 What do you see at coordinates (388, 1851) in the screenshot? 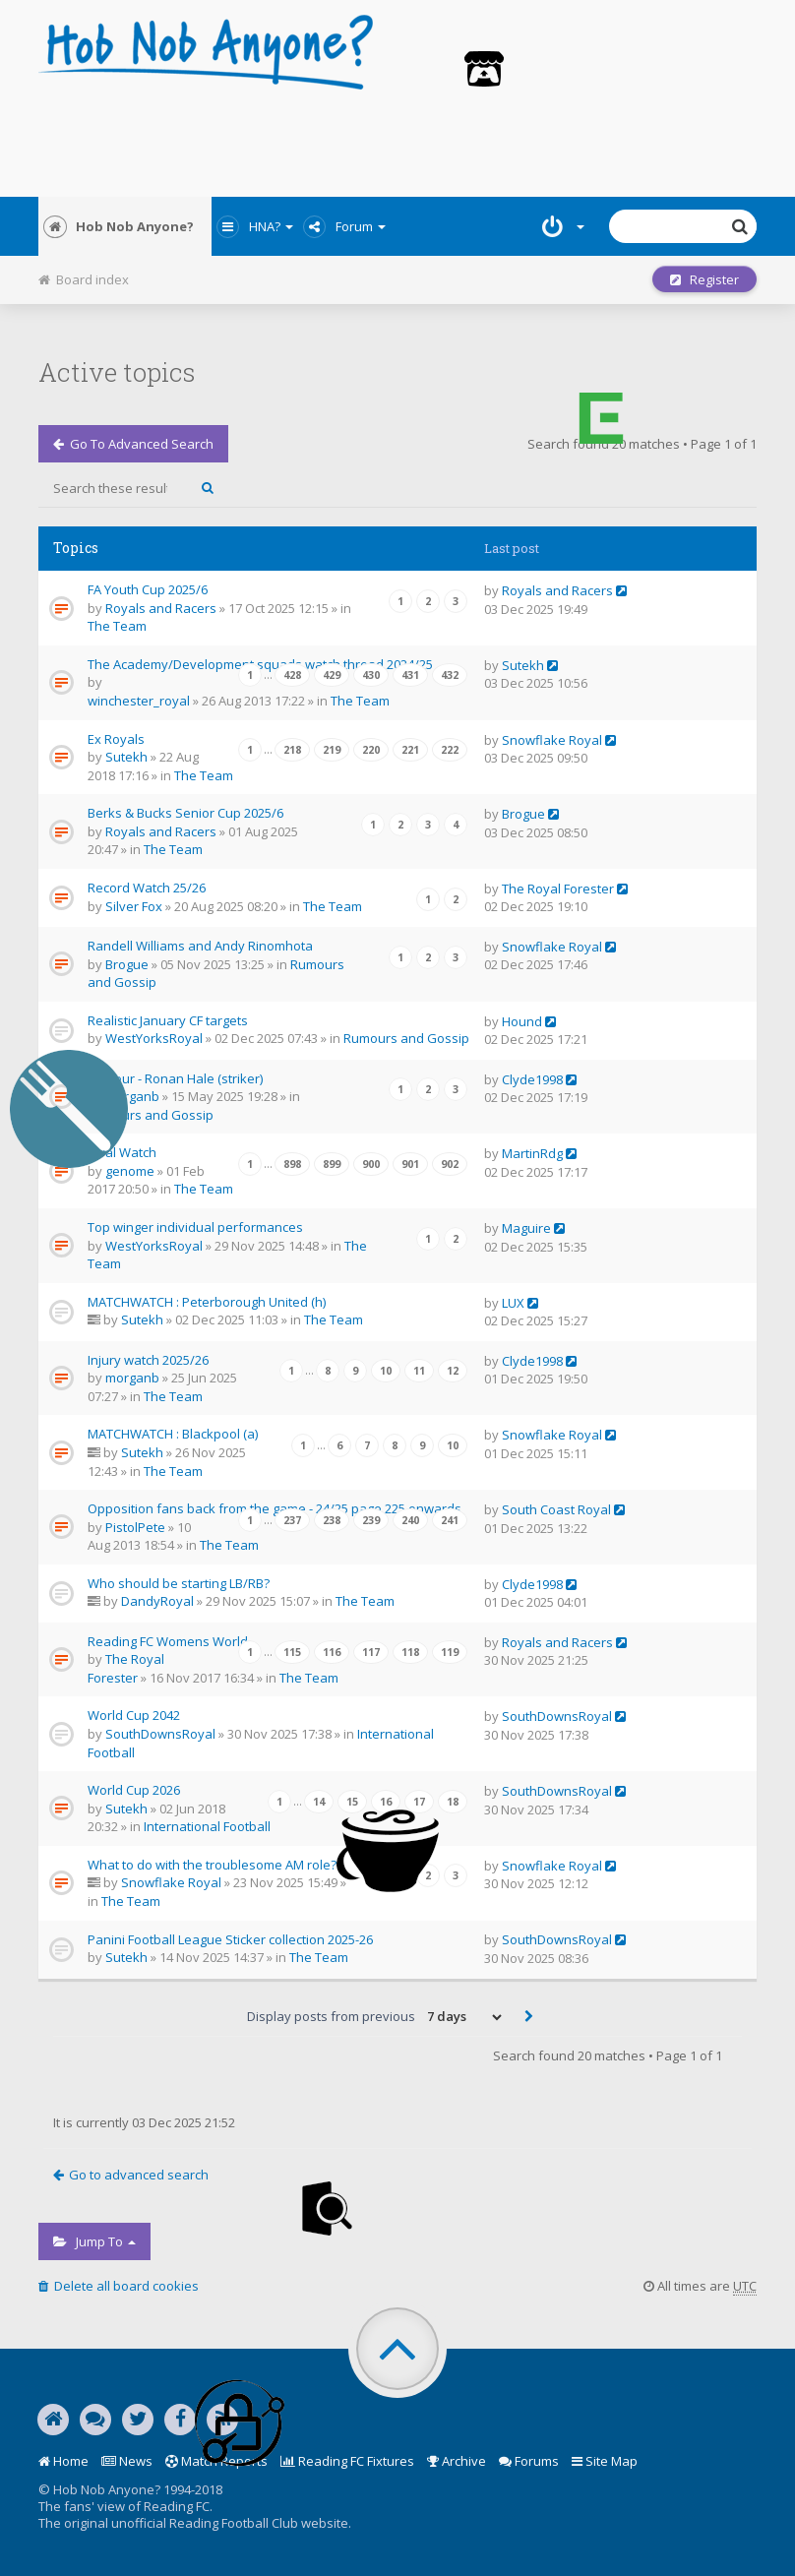
I see `indicates coffeescript programming language` at bounding box center [388, 1851].